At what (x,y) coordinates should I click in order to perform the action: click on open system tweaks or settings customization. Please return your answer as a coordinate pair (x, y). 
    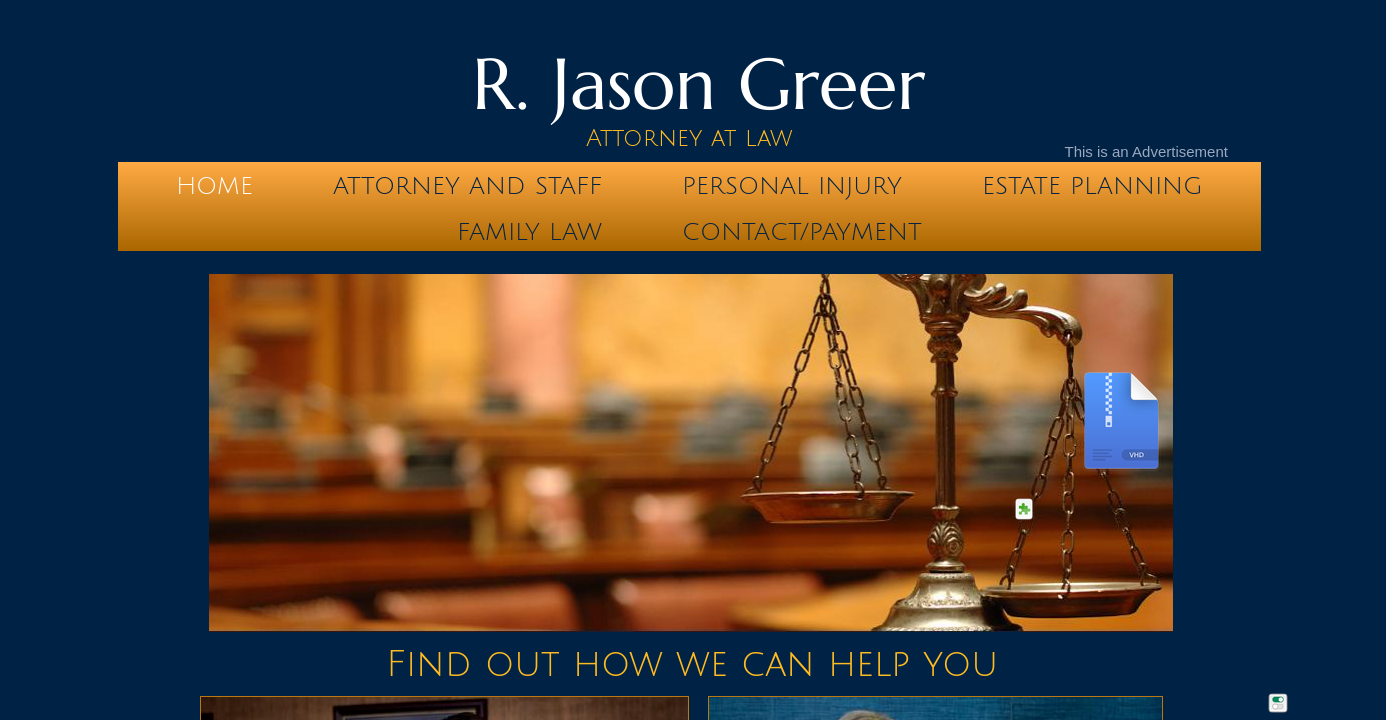
    Looking at the image, I should click on (1278, 703).